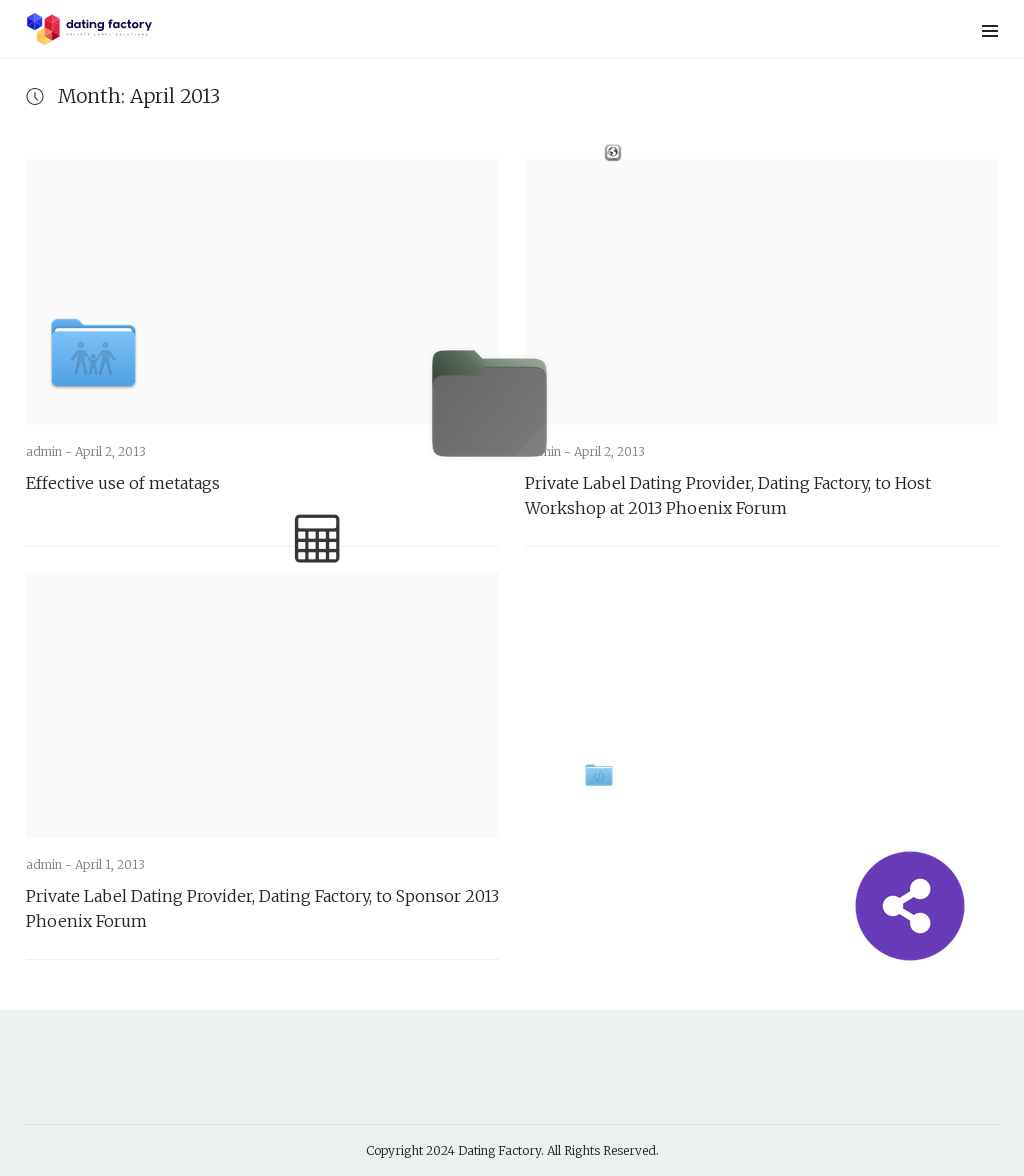 The height and width of the screenshot is (1176, 1024). What do you see at coordinates (93, 352) in the screenshot?
I see `open the family shared folder` at bounding box center [93, 352].